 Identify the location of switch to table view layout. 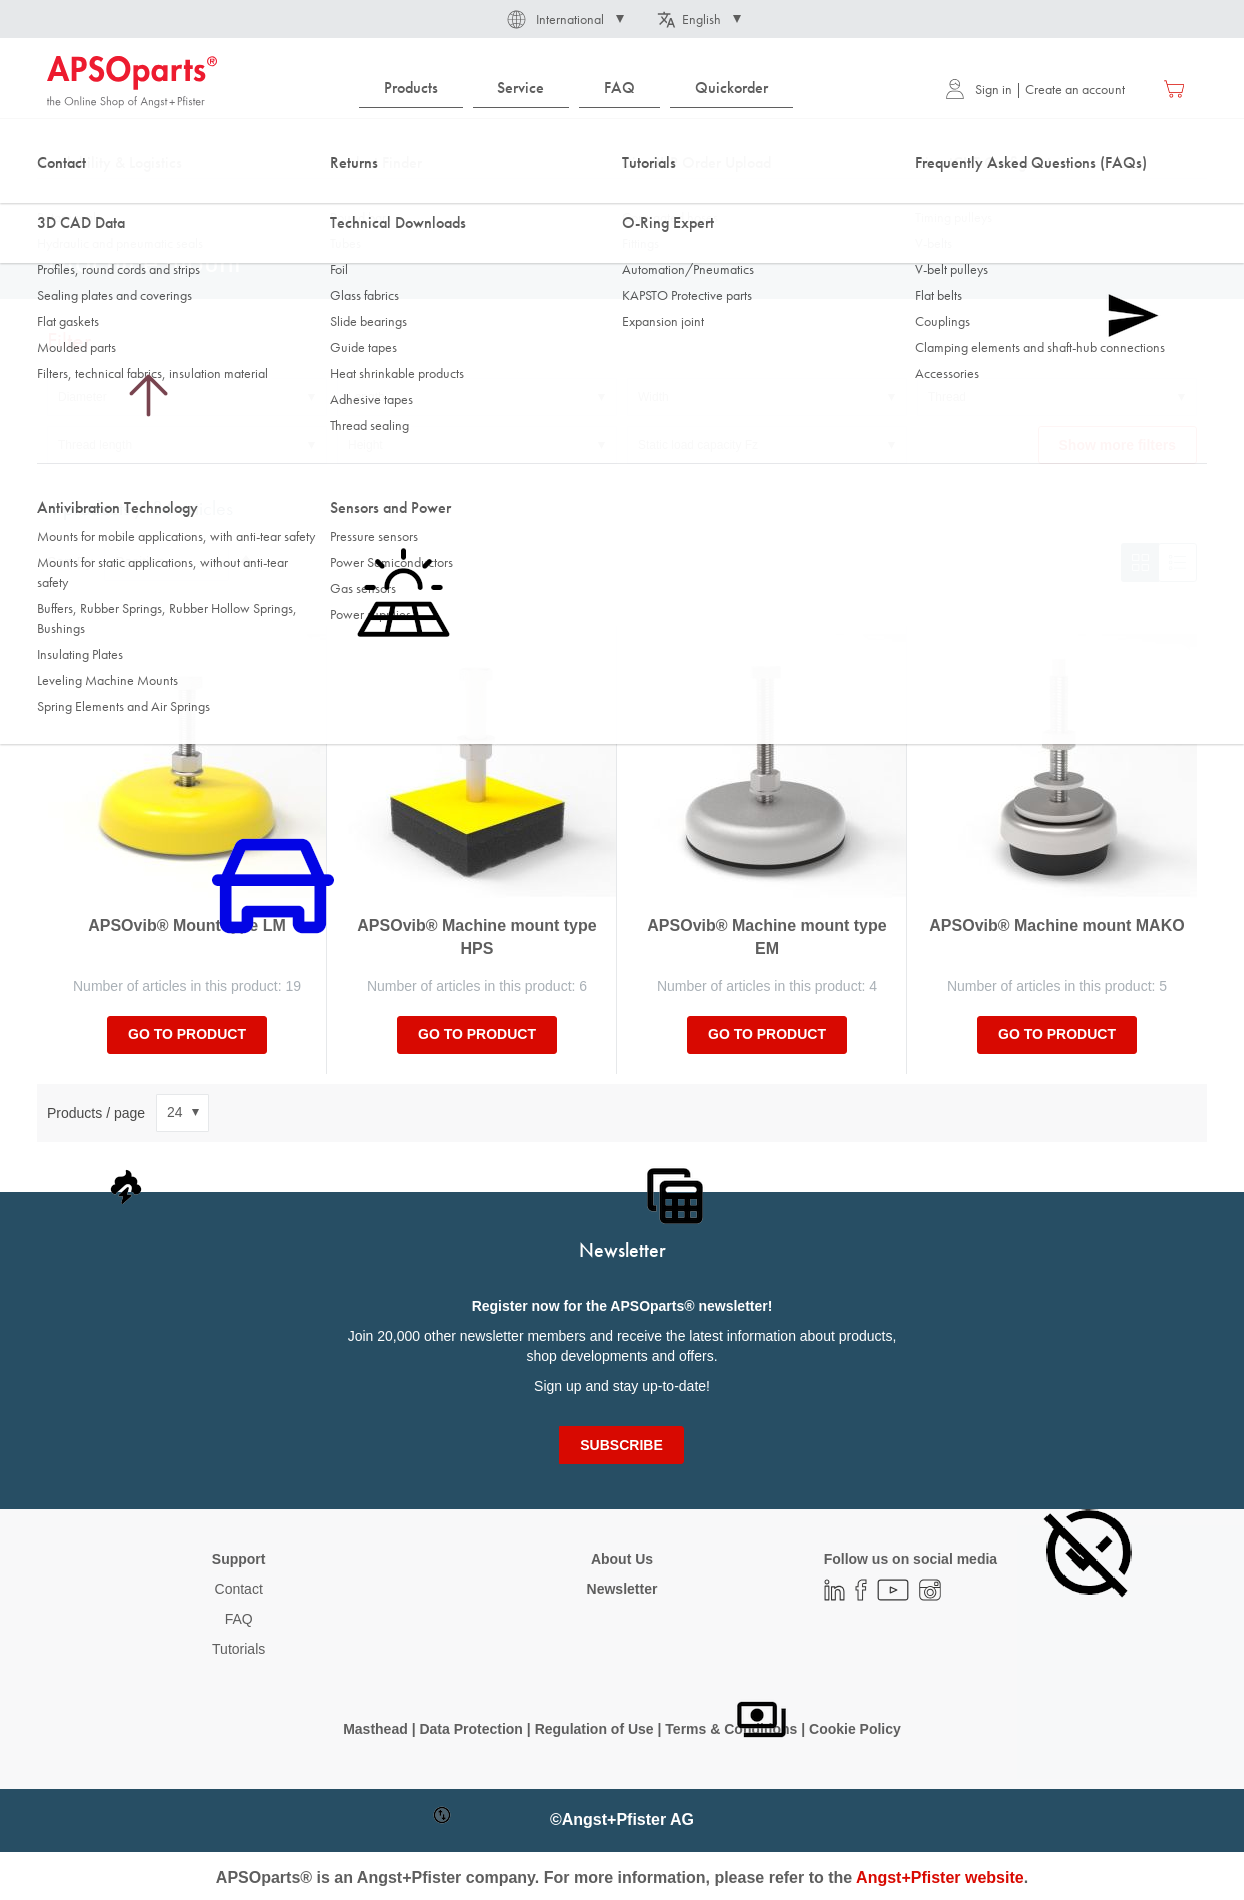
(675, 1196).